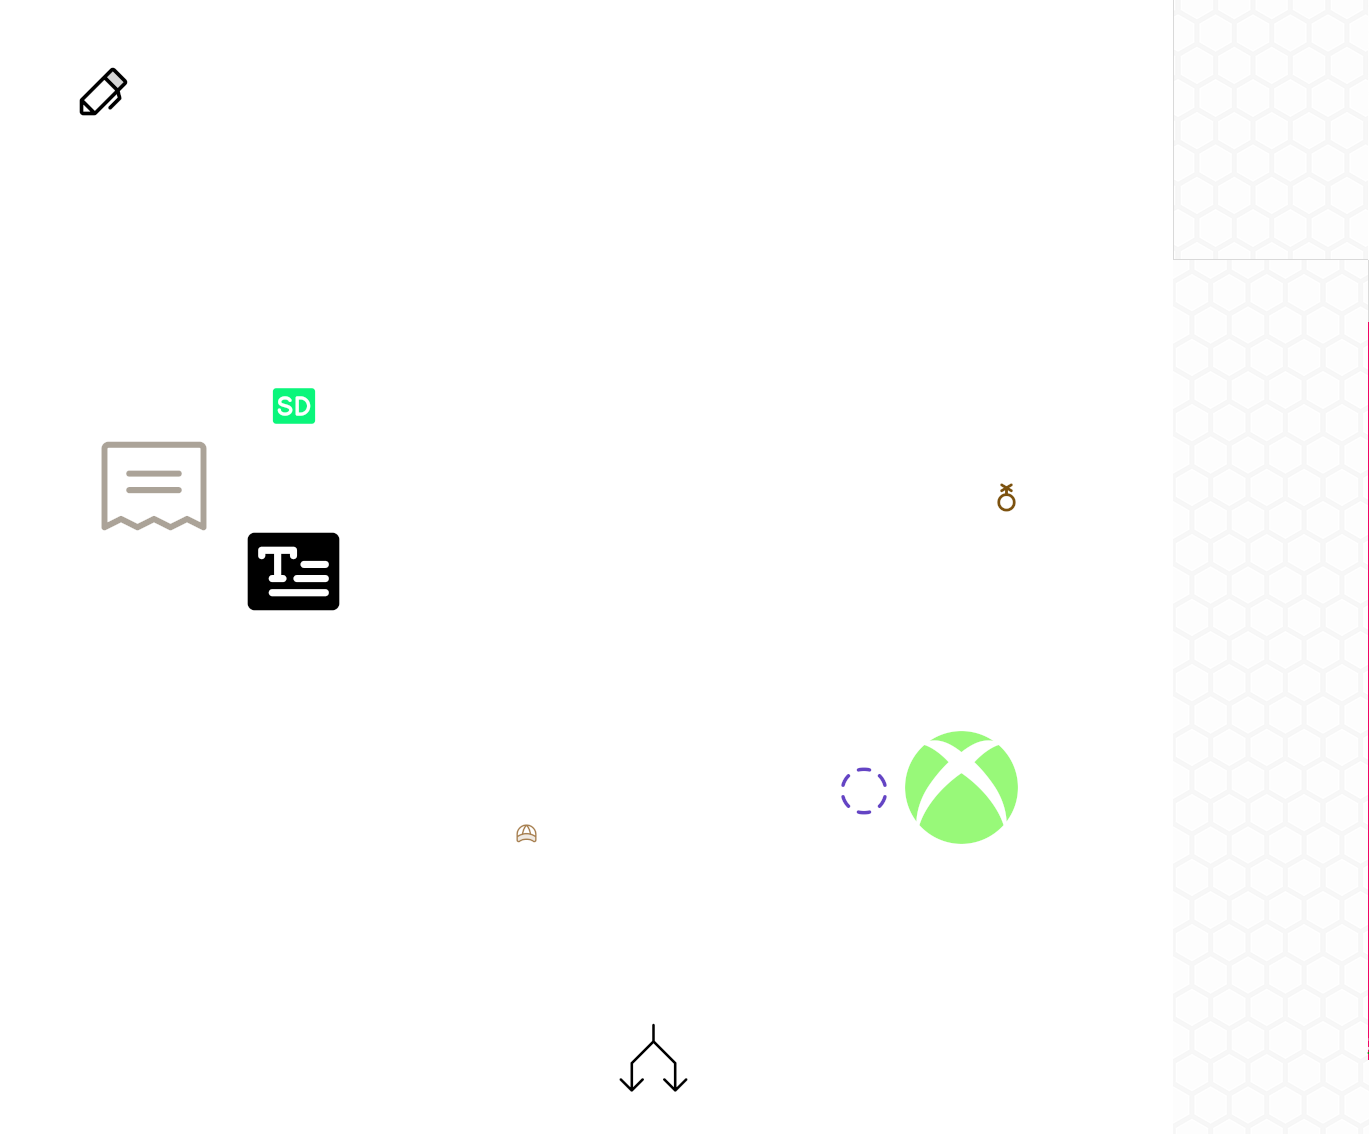 The image size is (1369, 1134). Describe the element at coordinates (864, 791) in the screenshot. I see `indicates loading or processing in progress` at that location.